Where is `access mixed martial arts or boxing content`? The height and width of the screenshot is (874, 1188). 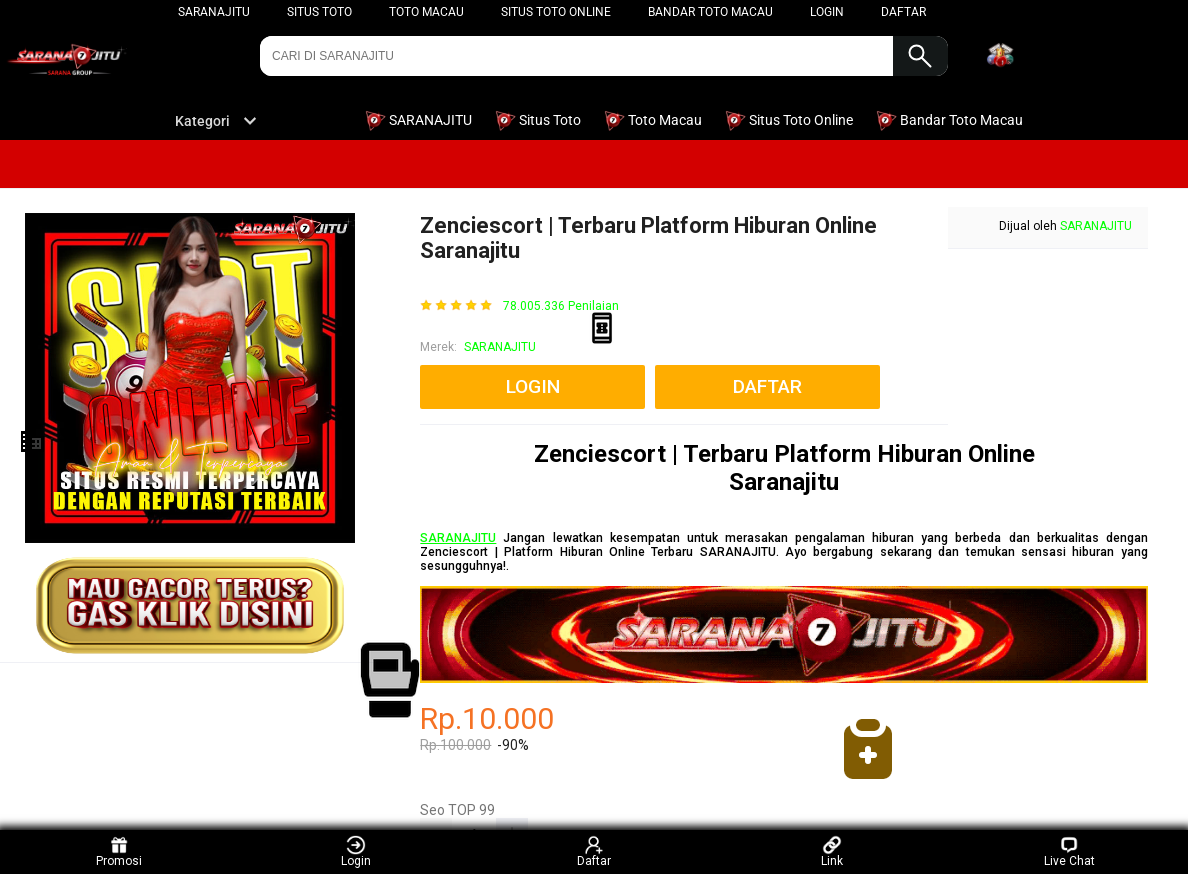 access mixed martial arts or boxing content is located at coordinates (390, 680).